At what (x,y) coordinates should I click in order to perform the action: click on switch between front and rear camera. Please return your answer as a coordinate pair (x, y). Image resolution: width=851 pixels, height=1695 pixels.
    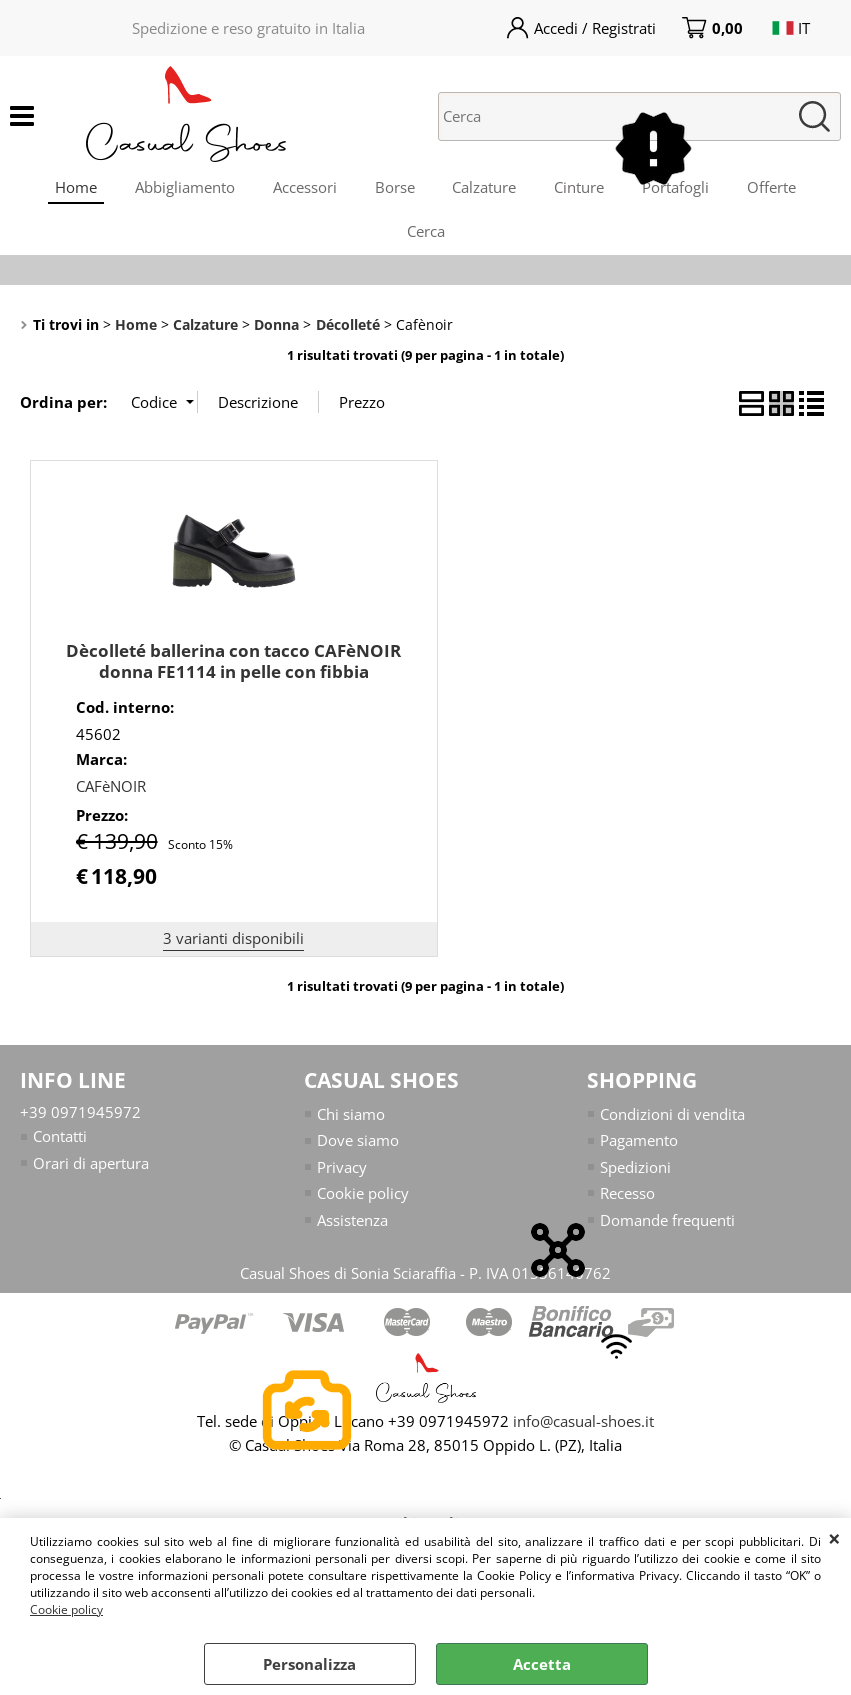
    Looking at the image, I should click on (307, 1410).